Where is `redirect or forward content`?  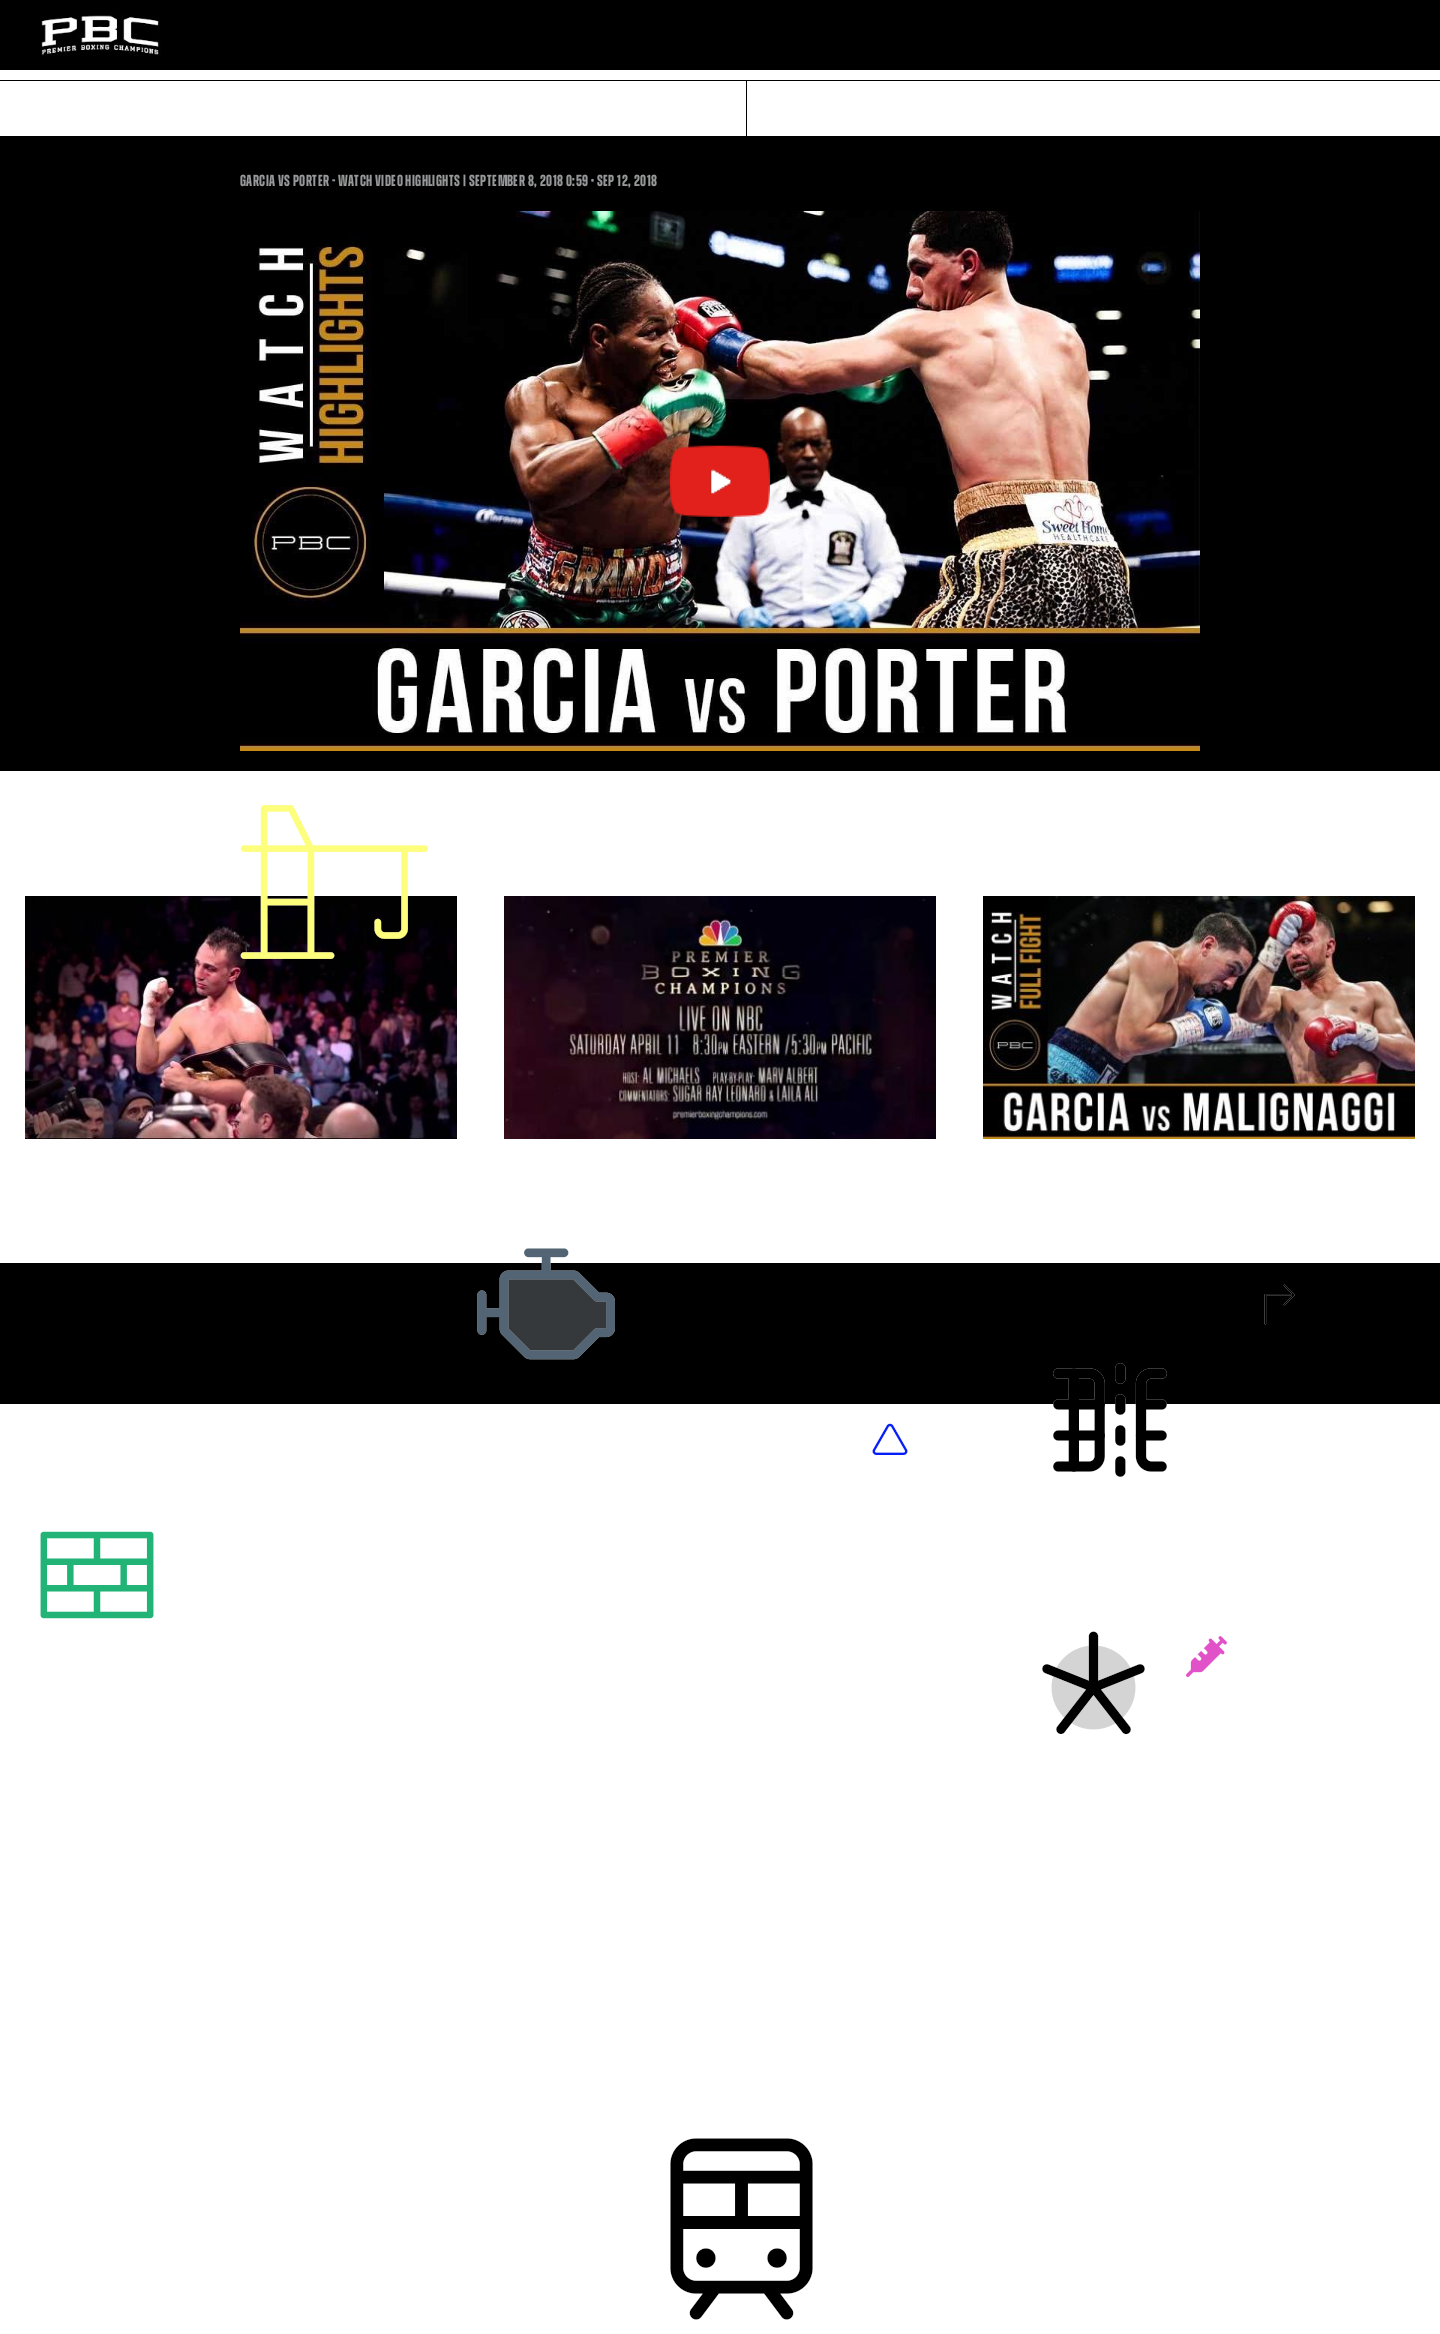 redirect or forward content is located at coordinates (1276, 1304).